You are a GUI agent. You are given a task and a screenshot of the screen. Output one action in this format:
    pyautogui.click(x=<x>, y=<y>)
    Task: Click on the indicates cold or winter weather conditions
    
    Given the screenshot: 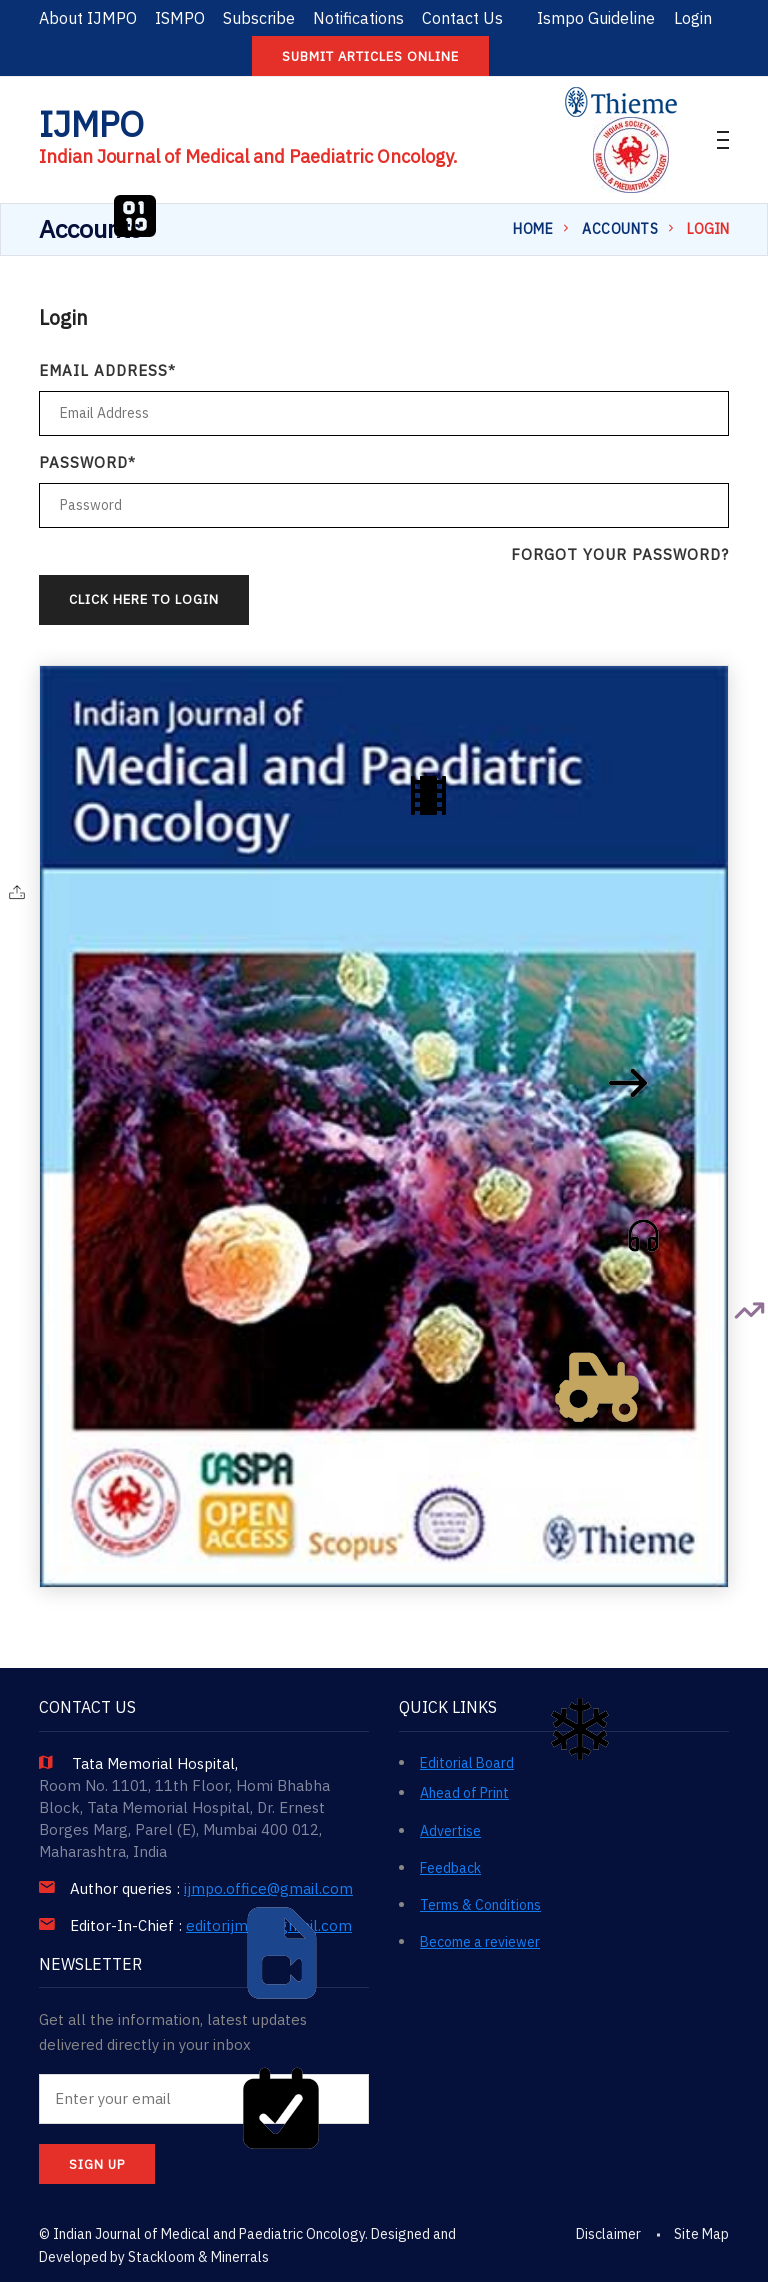 What is the action you would take?
    pyautogui.click(x=580, y=1729)
    